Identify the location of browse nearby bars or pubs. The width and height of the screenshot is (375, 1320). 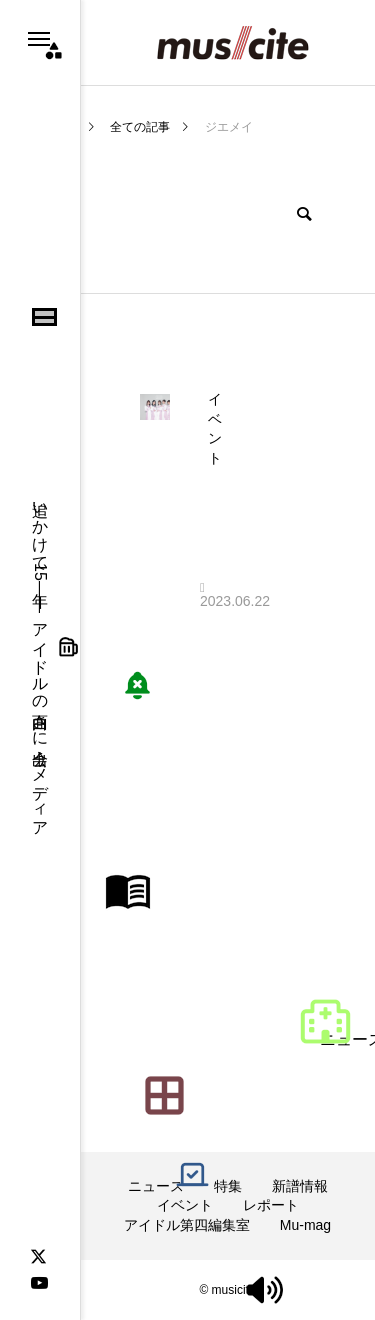
(67, 647).